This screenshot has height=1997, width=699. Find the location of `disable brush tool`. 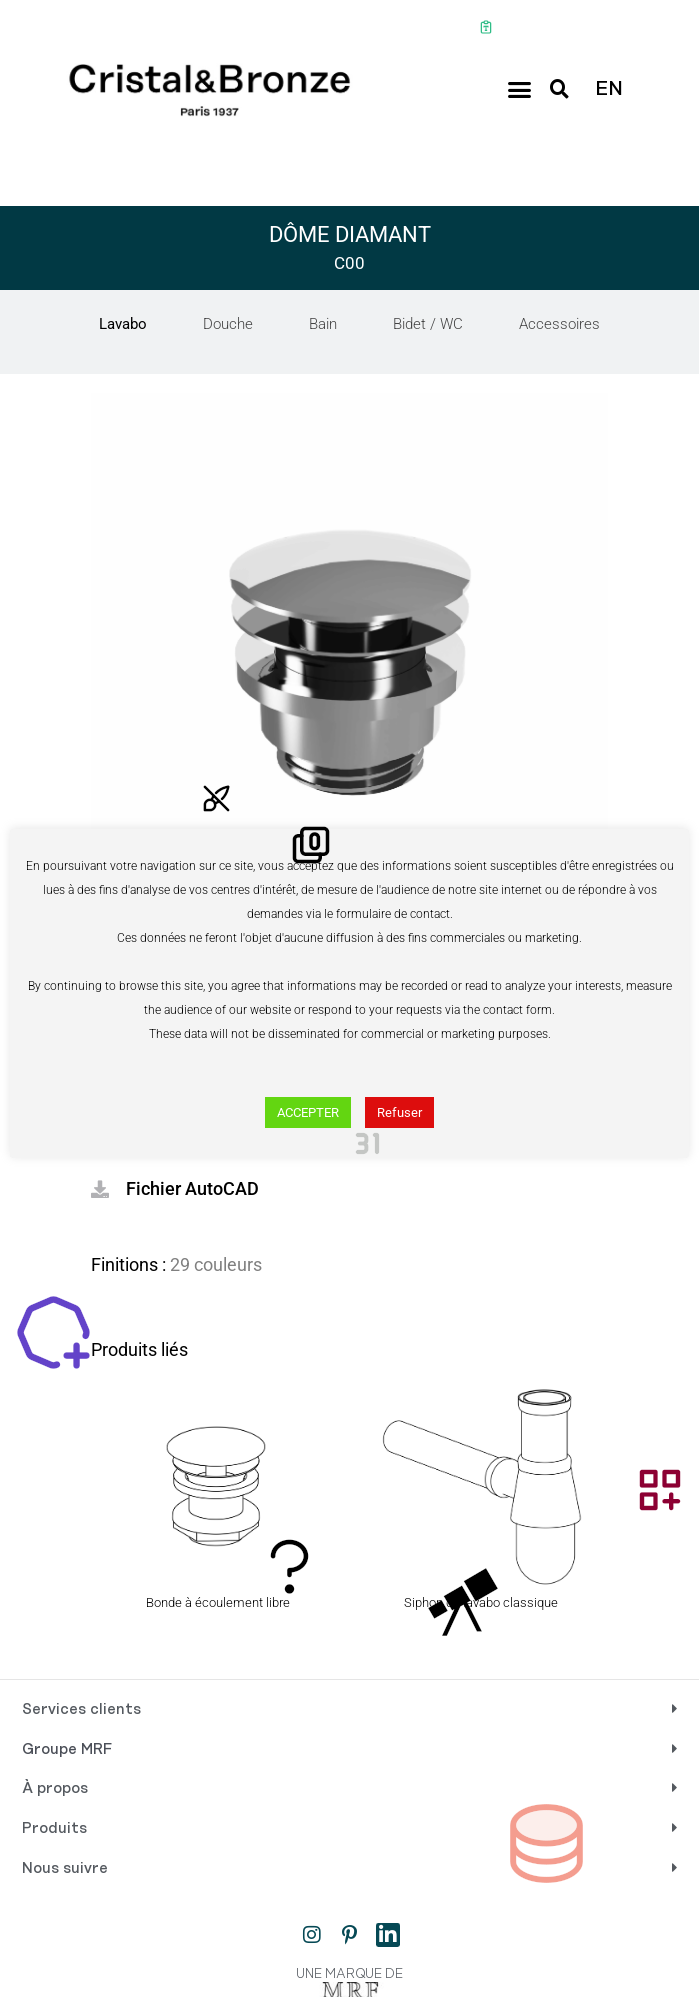

disable brush tool is located at coordinates (216, 798).